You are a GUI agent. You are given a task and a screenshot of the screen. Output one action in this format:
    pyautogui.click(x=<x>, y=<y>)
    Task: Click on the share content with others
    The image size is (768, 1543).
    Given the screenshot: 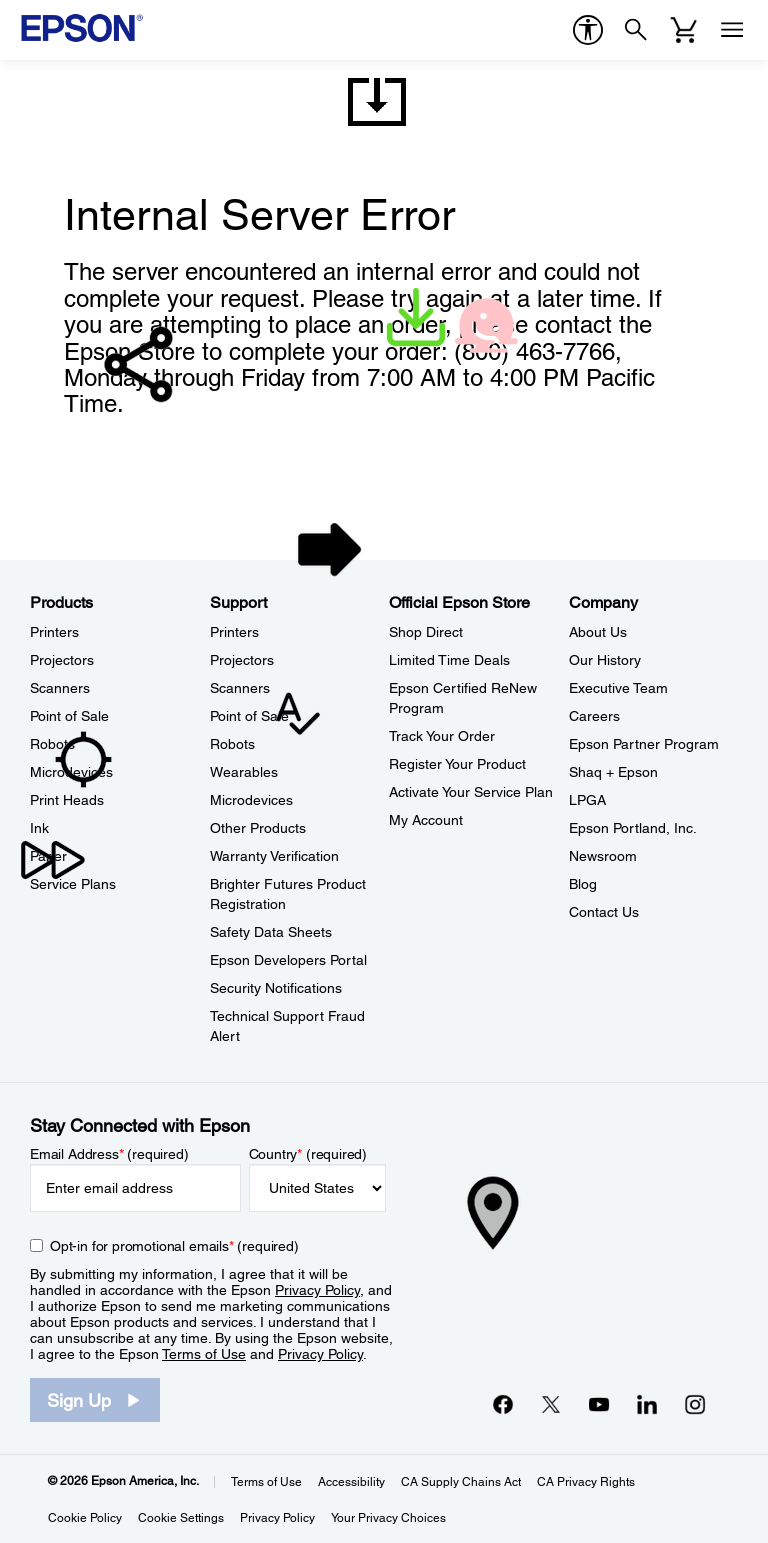 What is the action you would take?
    pyautogui.click(x=138, y=364)
    